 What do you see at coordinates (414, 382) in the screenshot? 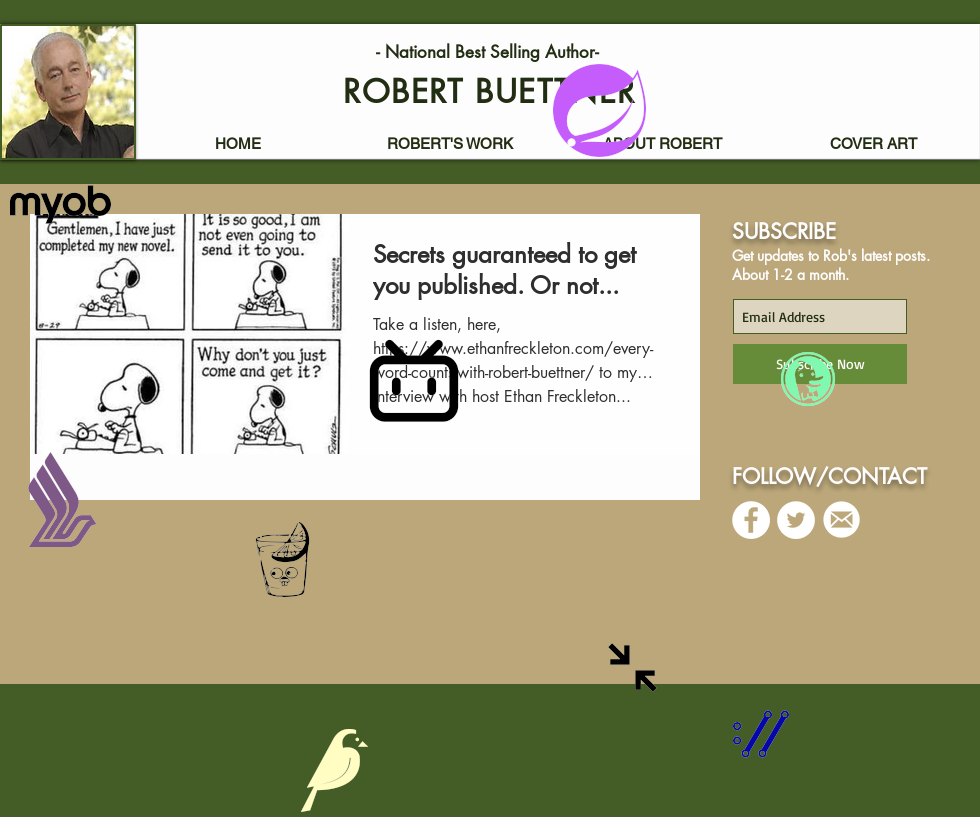
I see `open Bilibili app` at bounding box center [414, 382].